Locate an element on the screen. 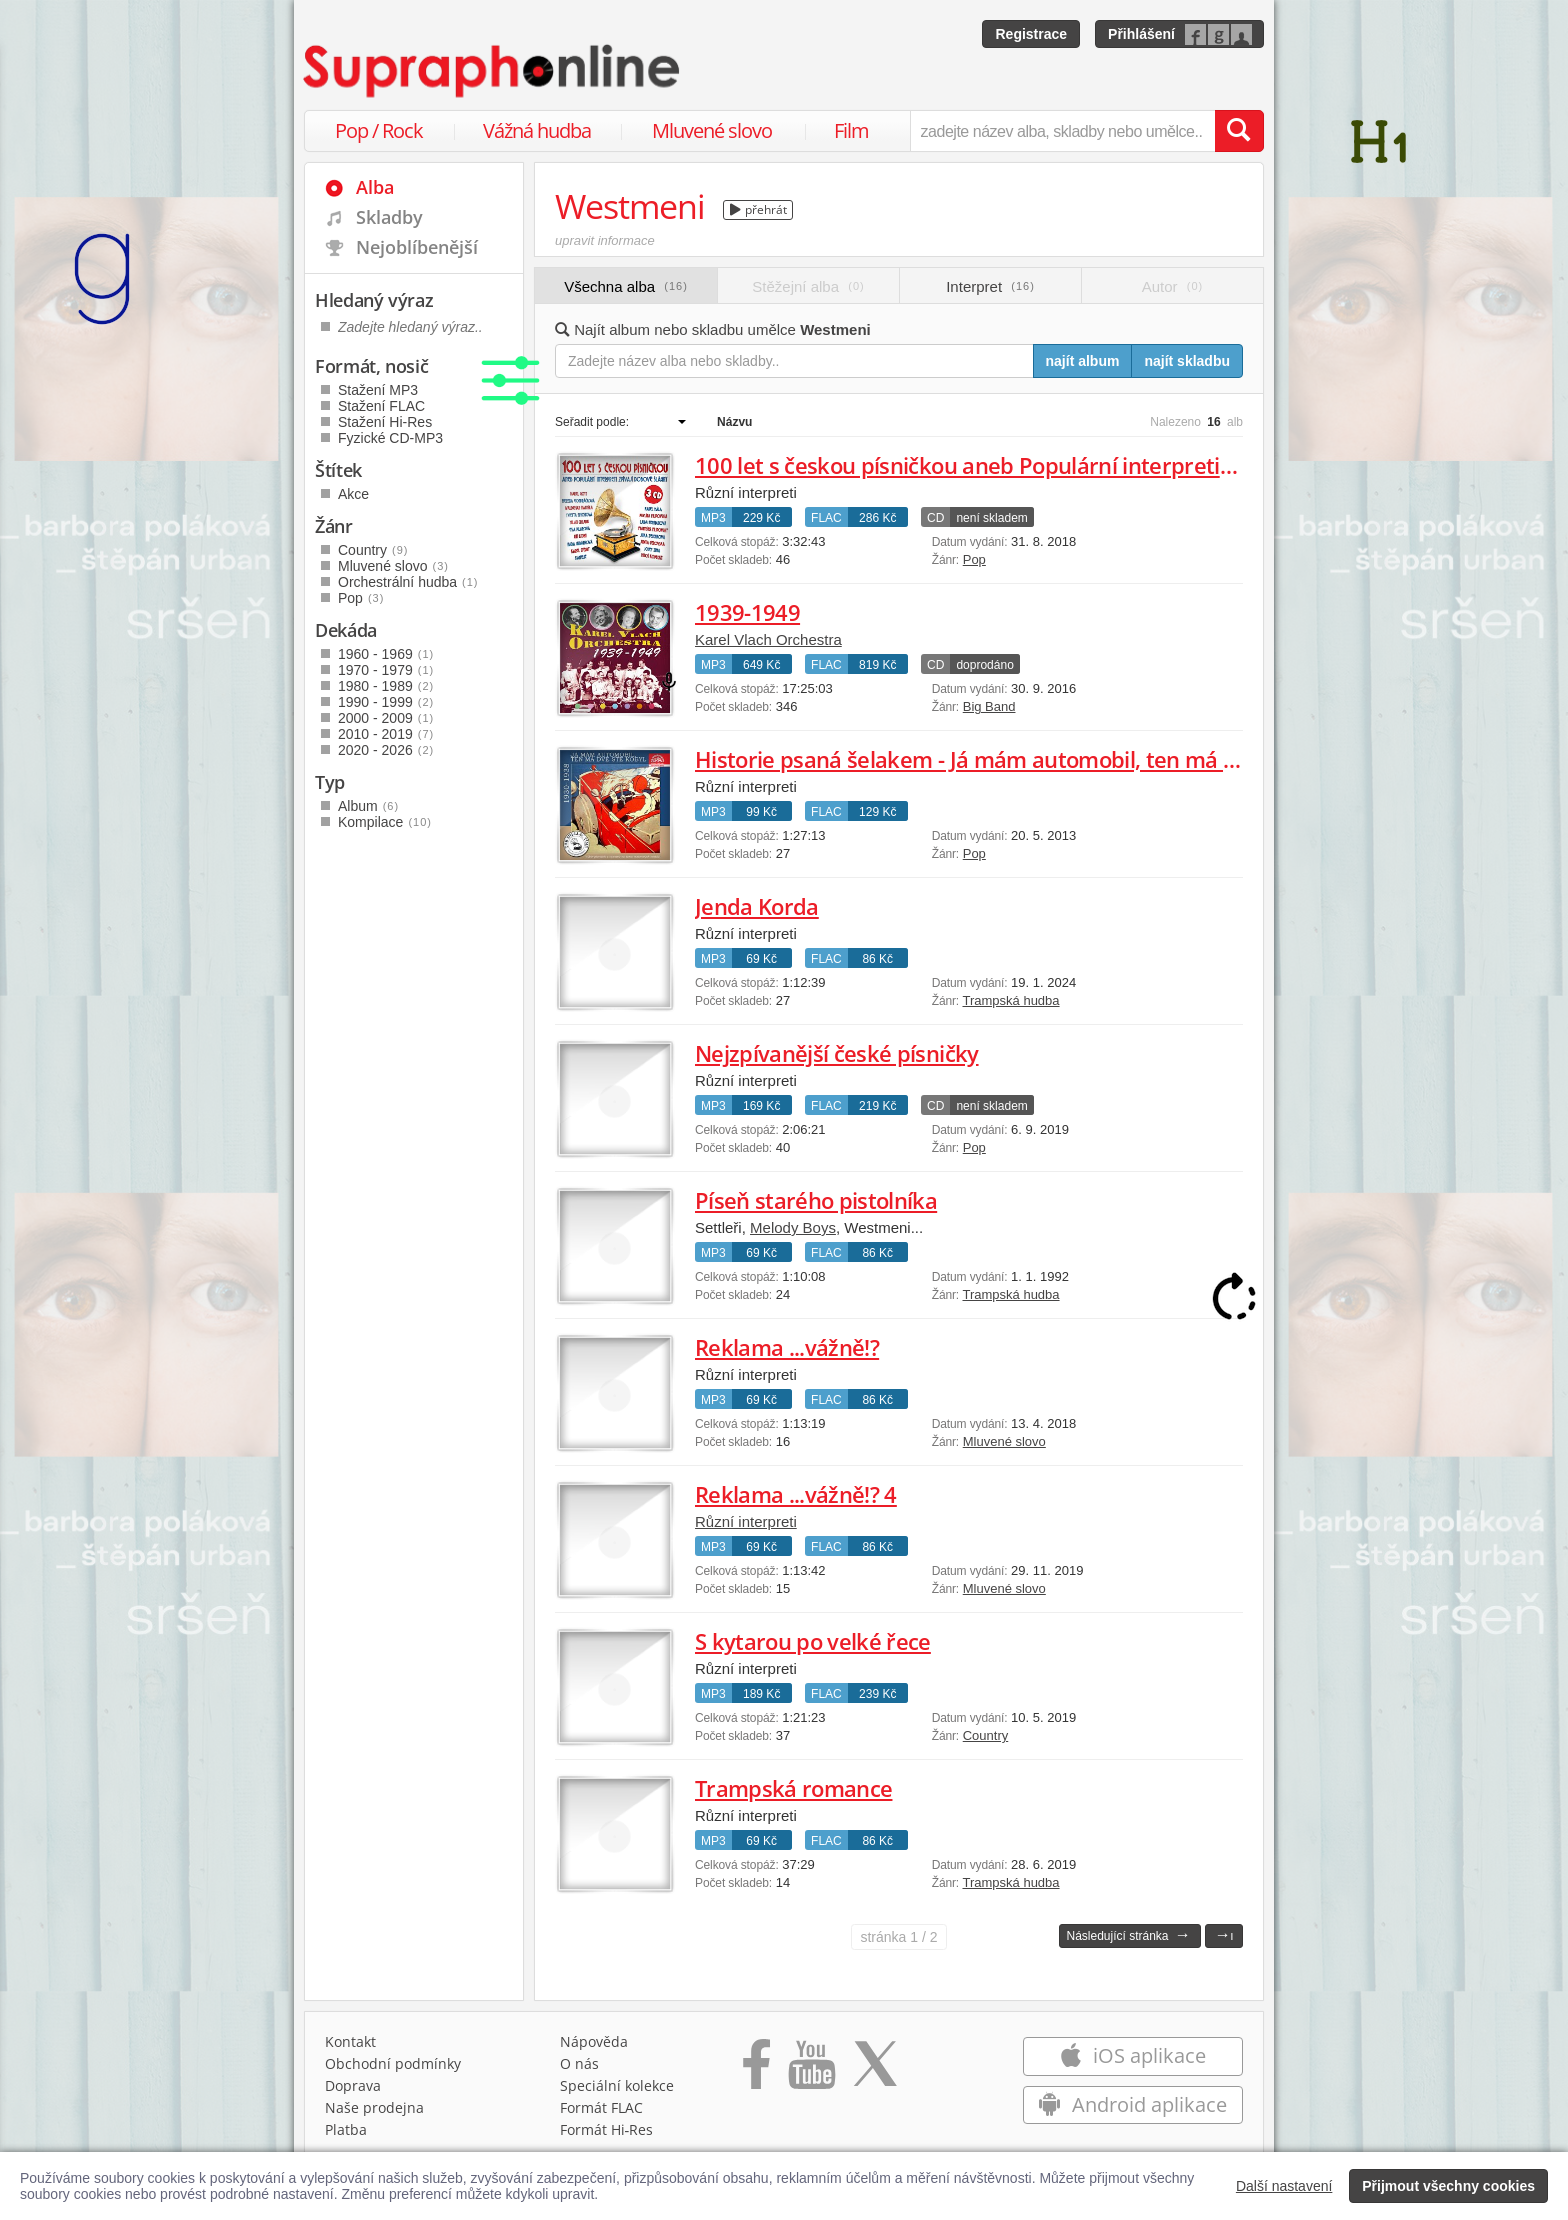 The height and width of the screenshot is (2220, 1568). tap to start voice input is located at coordinates (669, 682).